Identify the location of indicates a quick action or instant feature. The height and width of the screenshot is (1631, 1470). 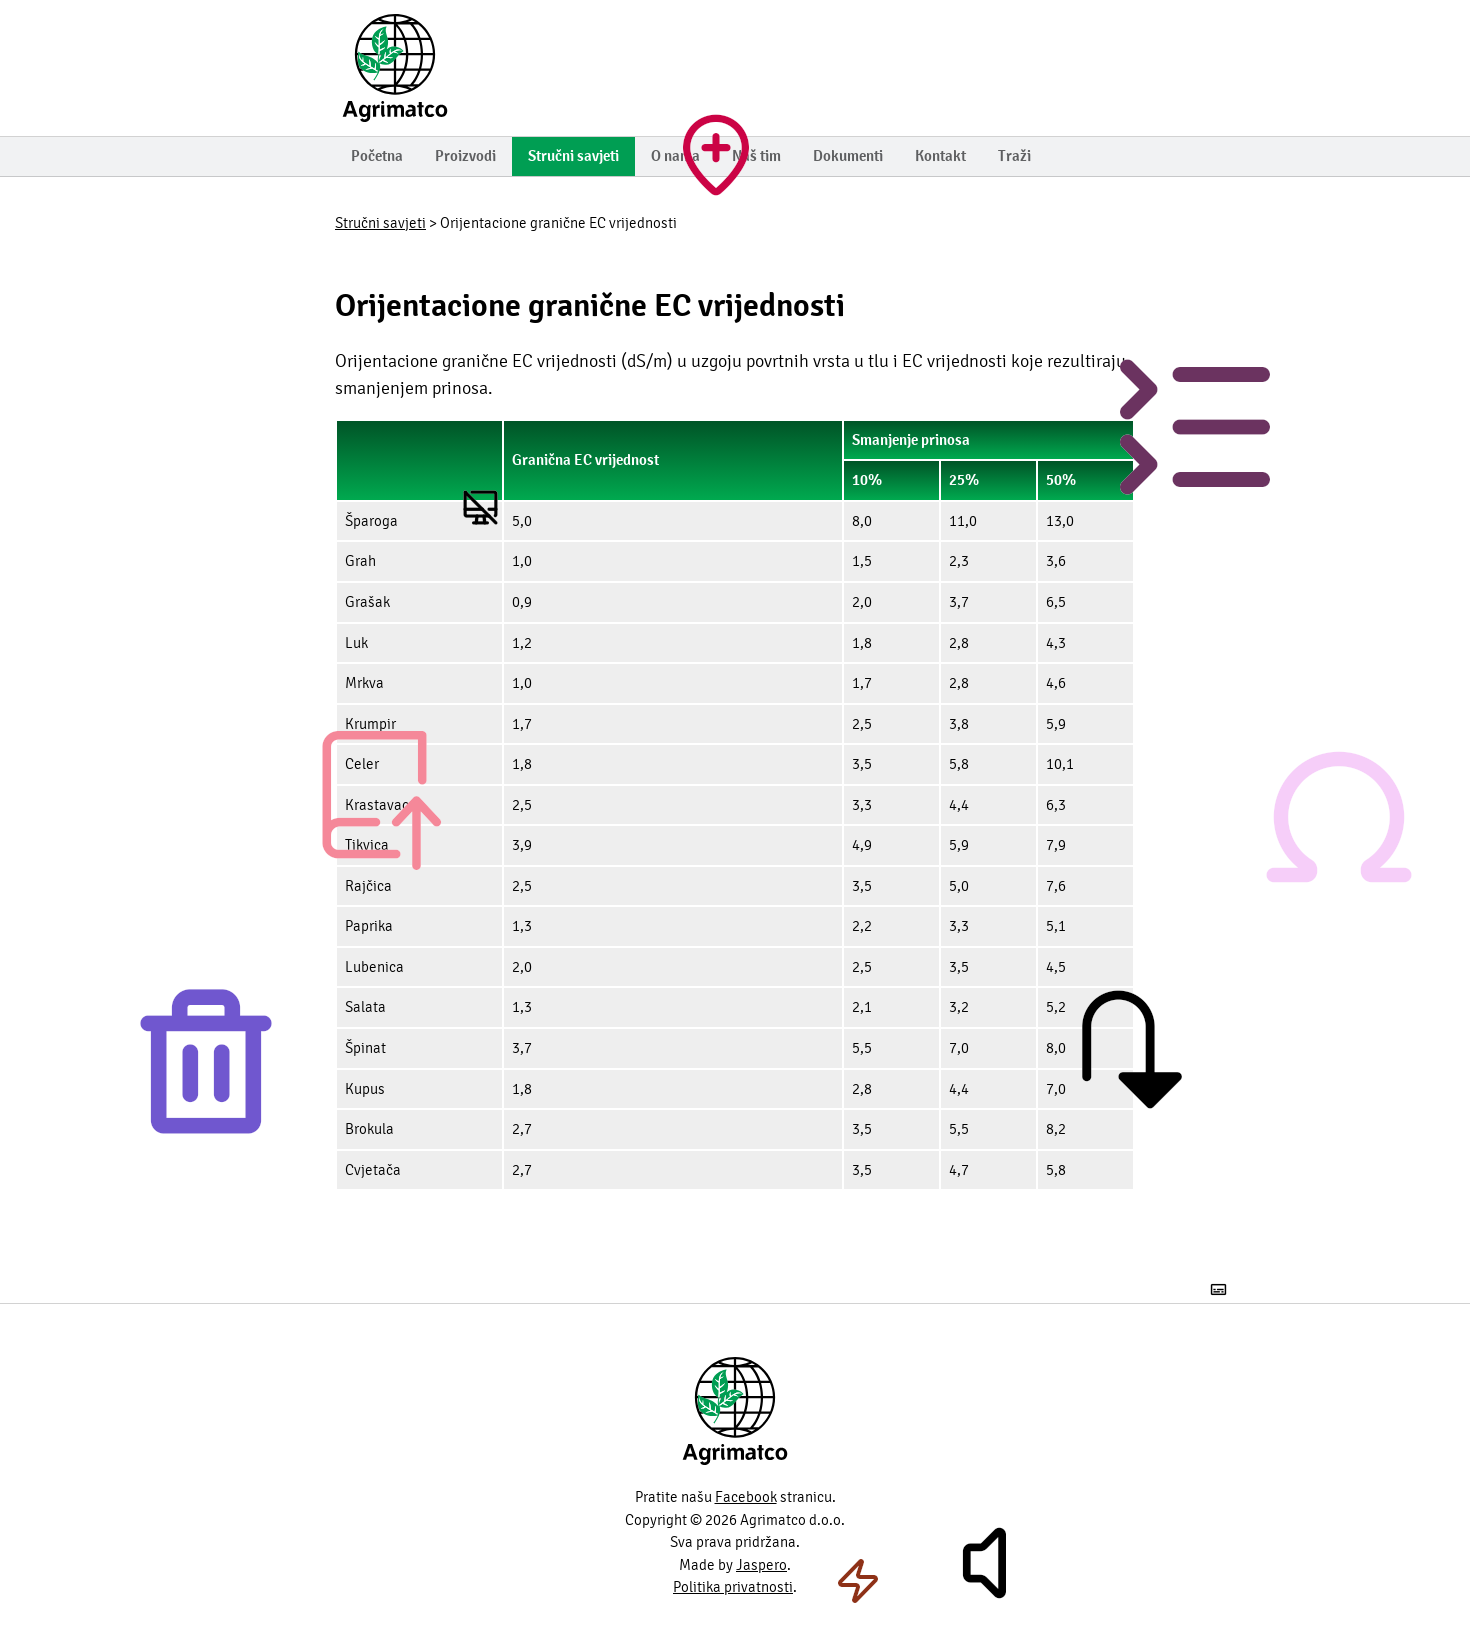
(858, 1581).